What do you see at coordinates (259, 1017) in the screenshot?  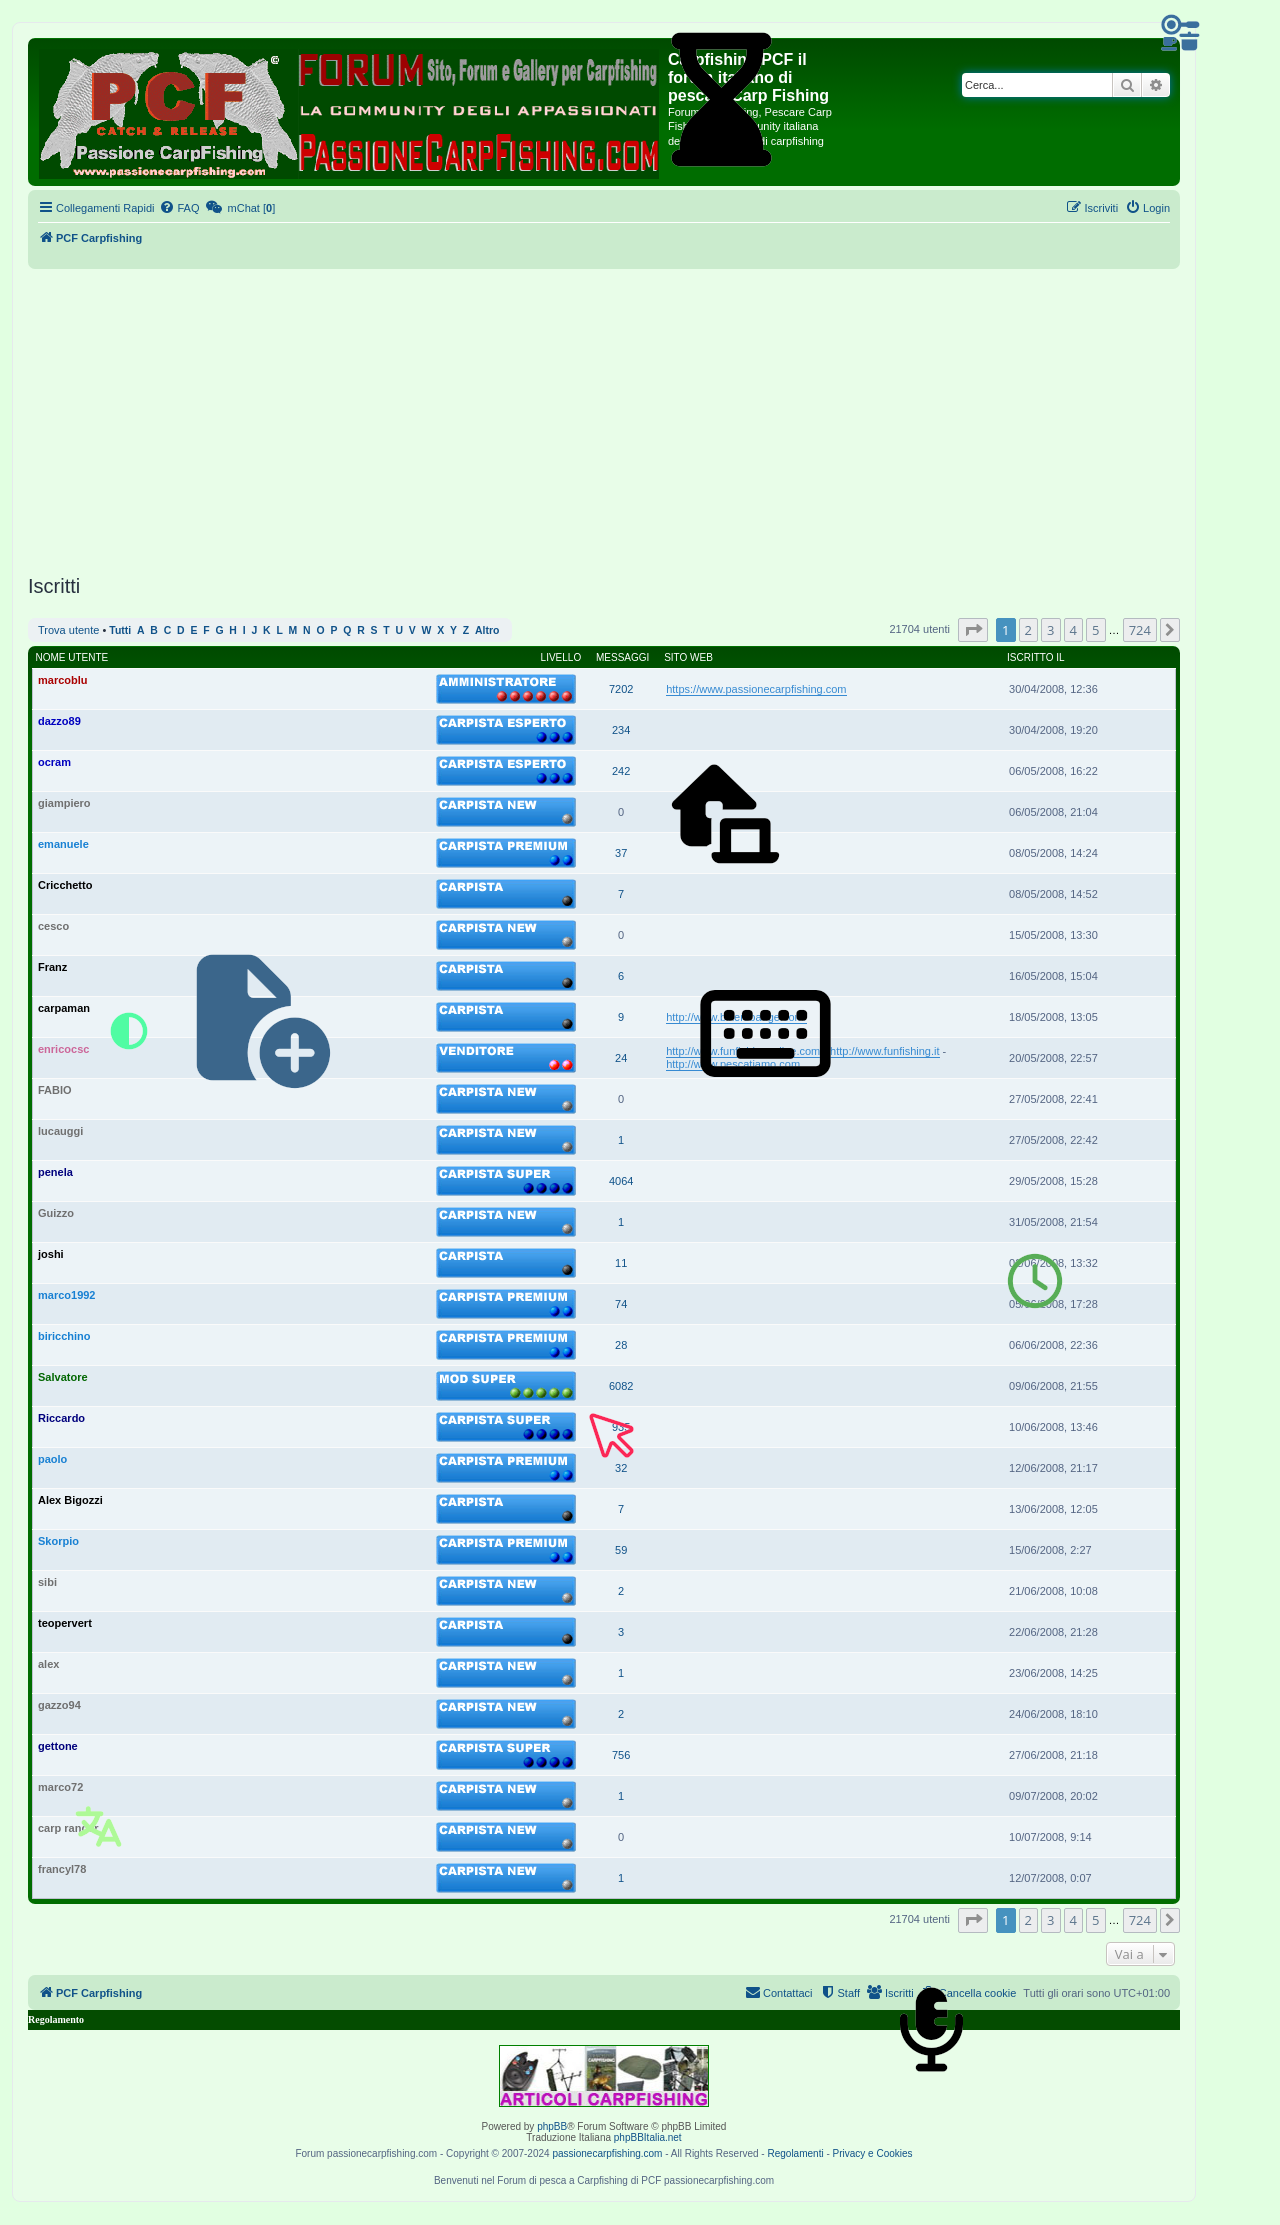 I see `create a new file` at bounding box center [259, 1017].